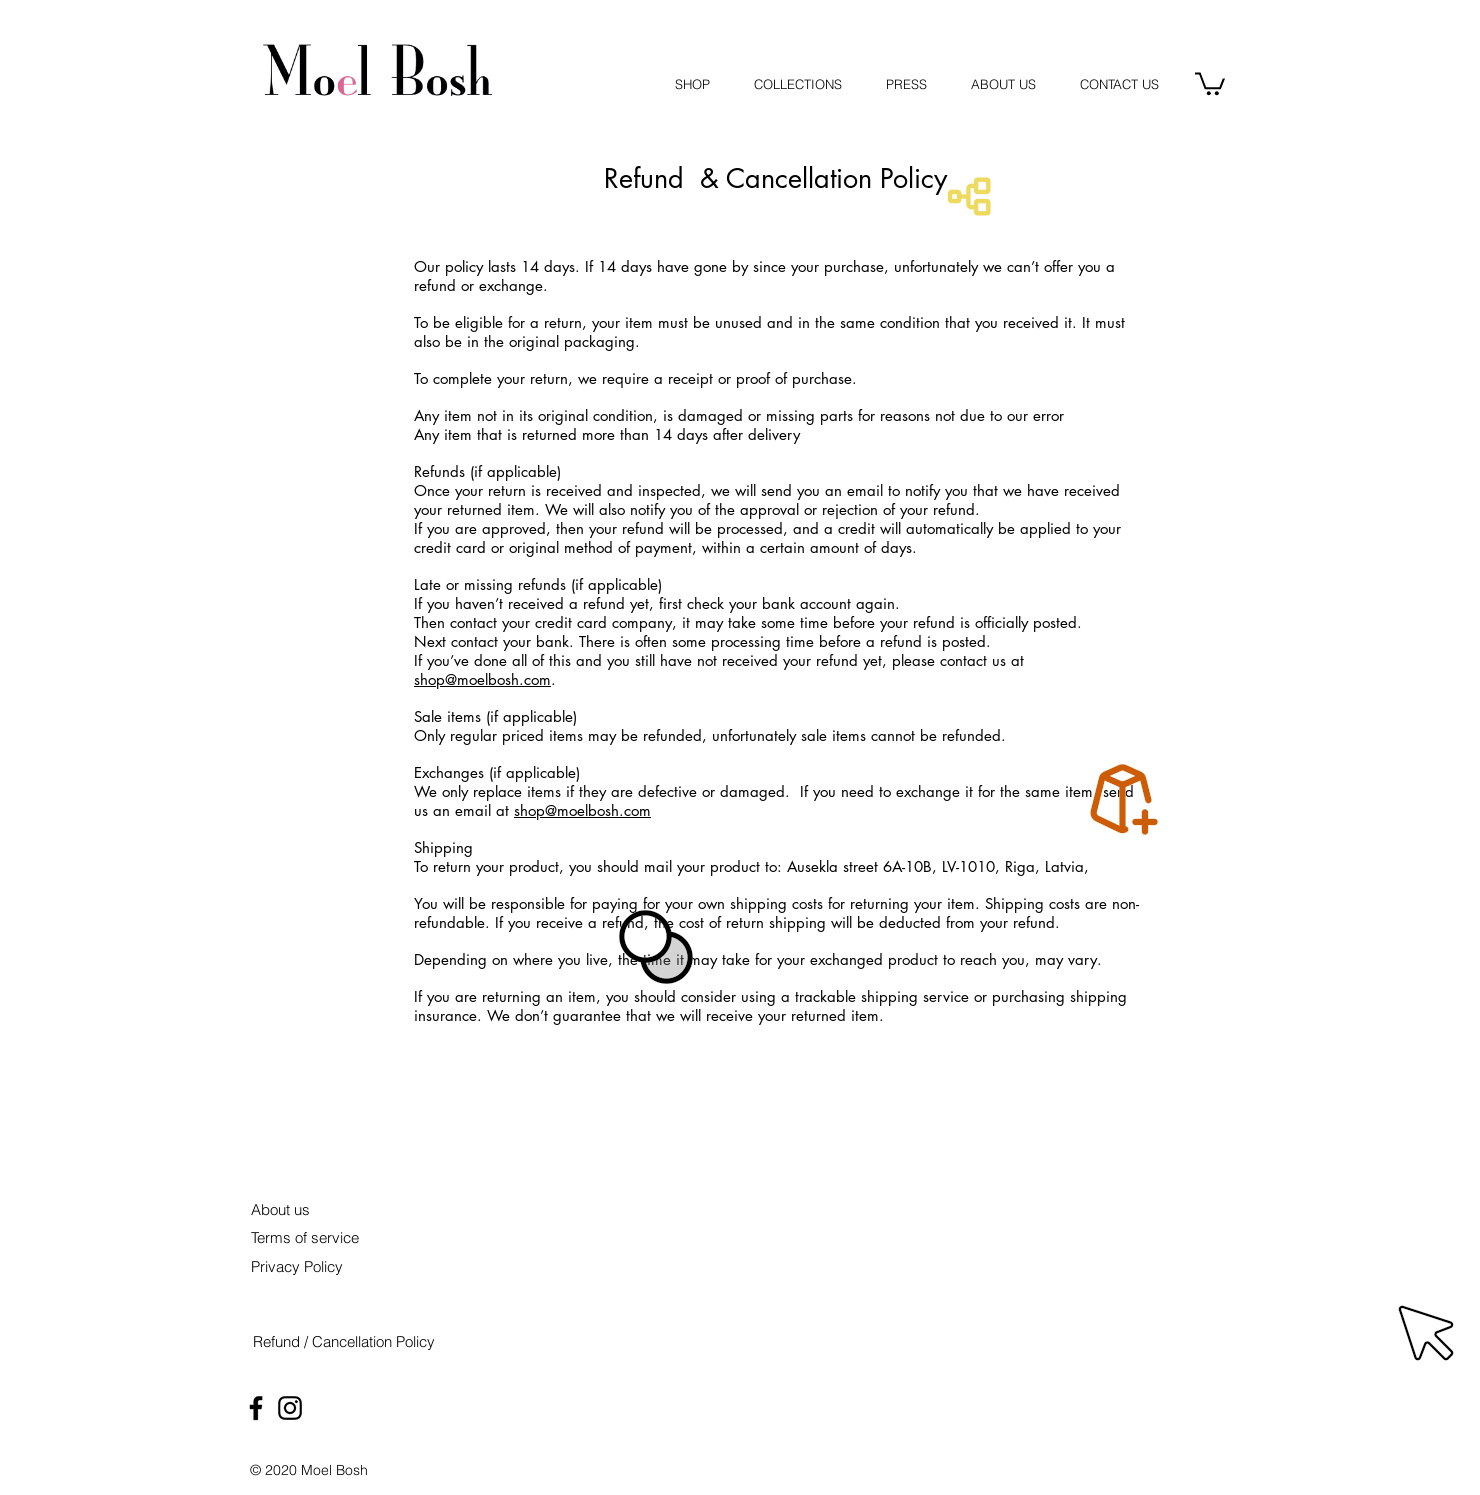 The image size is (1480, 1495). What do you see at coordinates (656, 947) in the screenshot?
I see `subtract or remove a shape from selection` at bounding box center [656, 947].